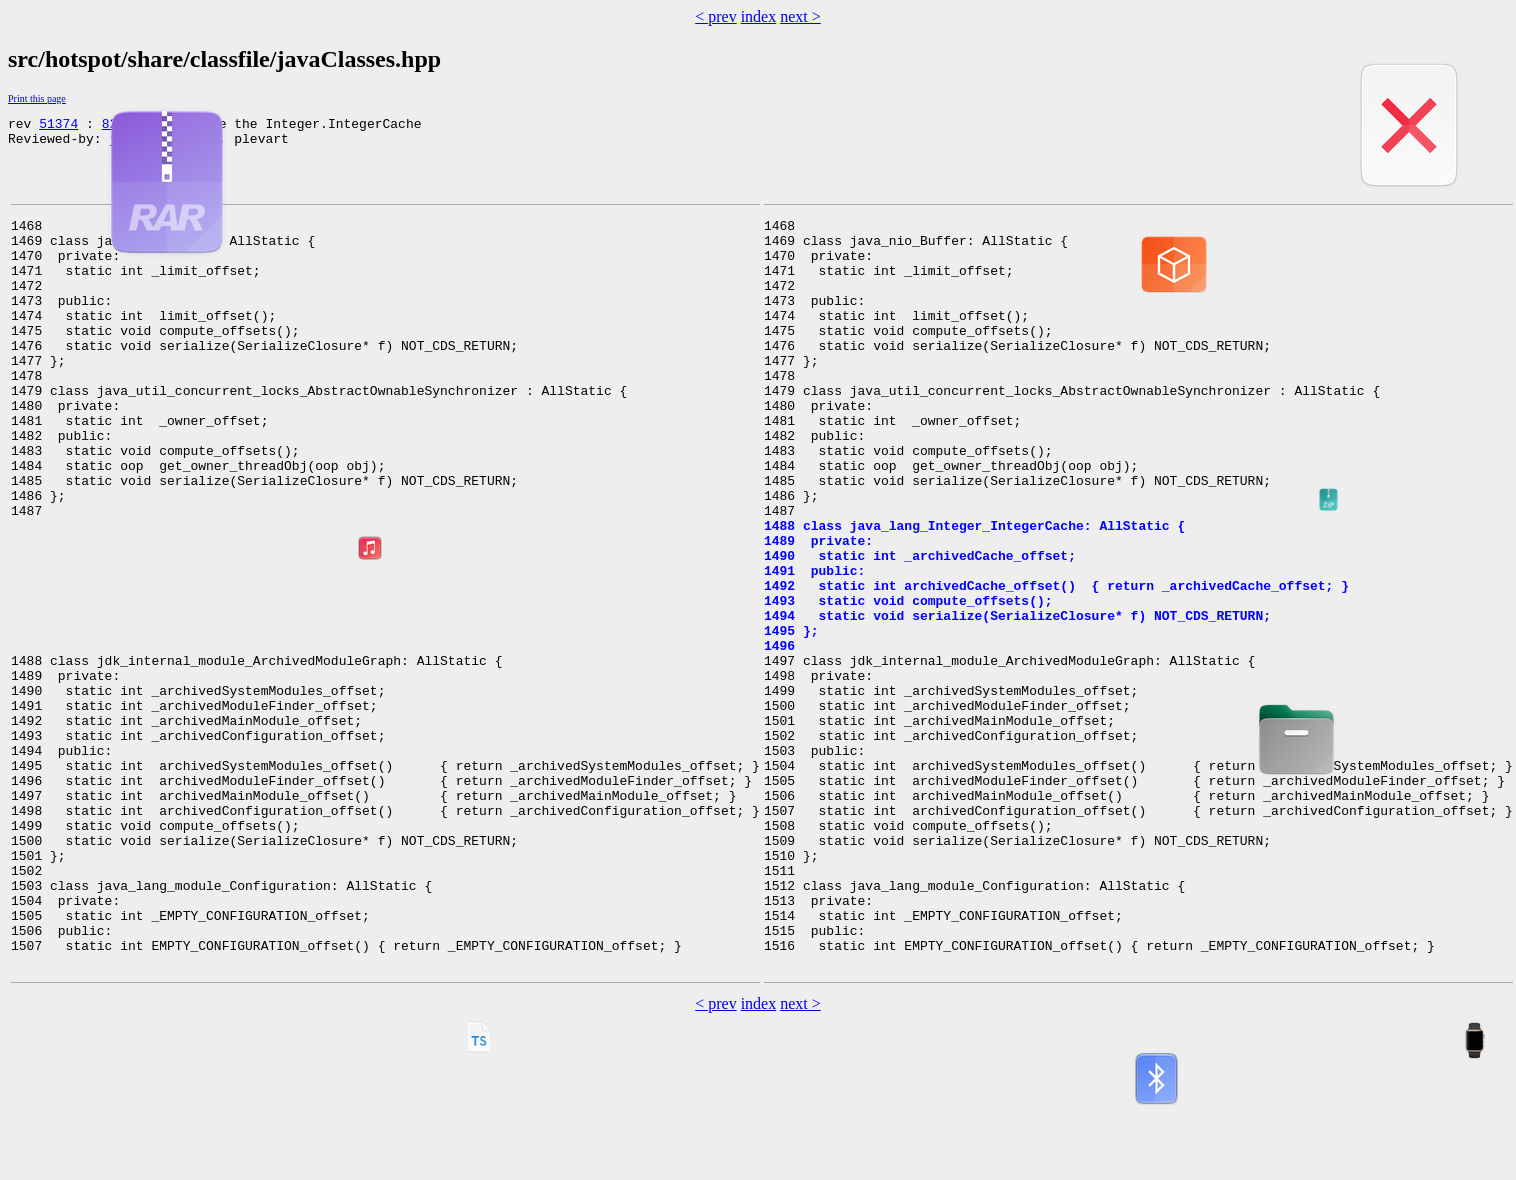 This screenshot has height=1180, width=1516. Describe the element at coordinates (370, 548) in the screenshot. I see `open the music player app` at that location.